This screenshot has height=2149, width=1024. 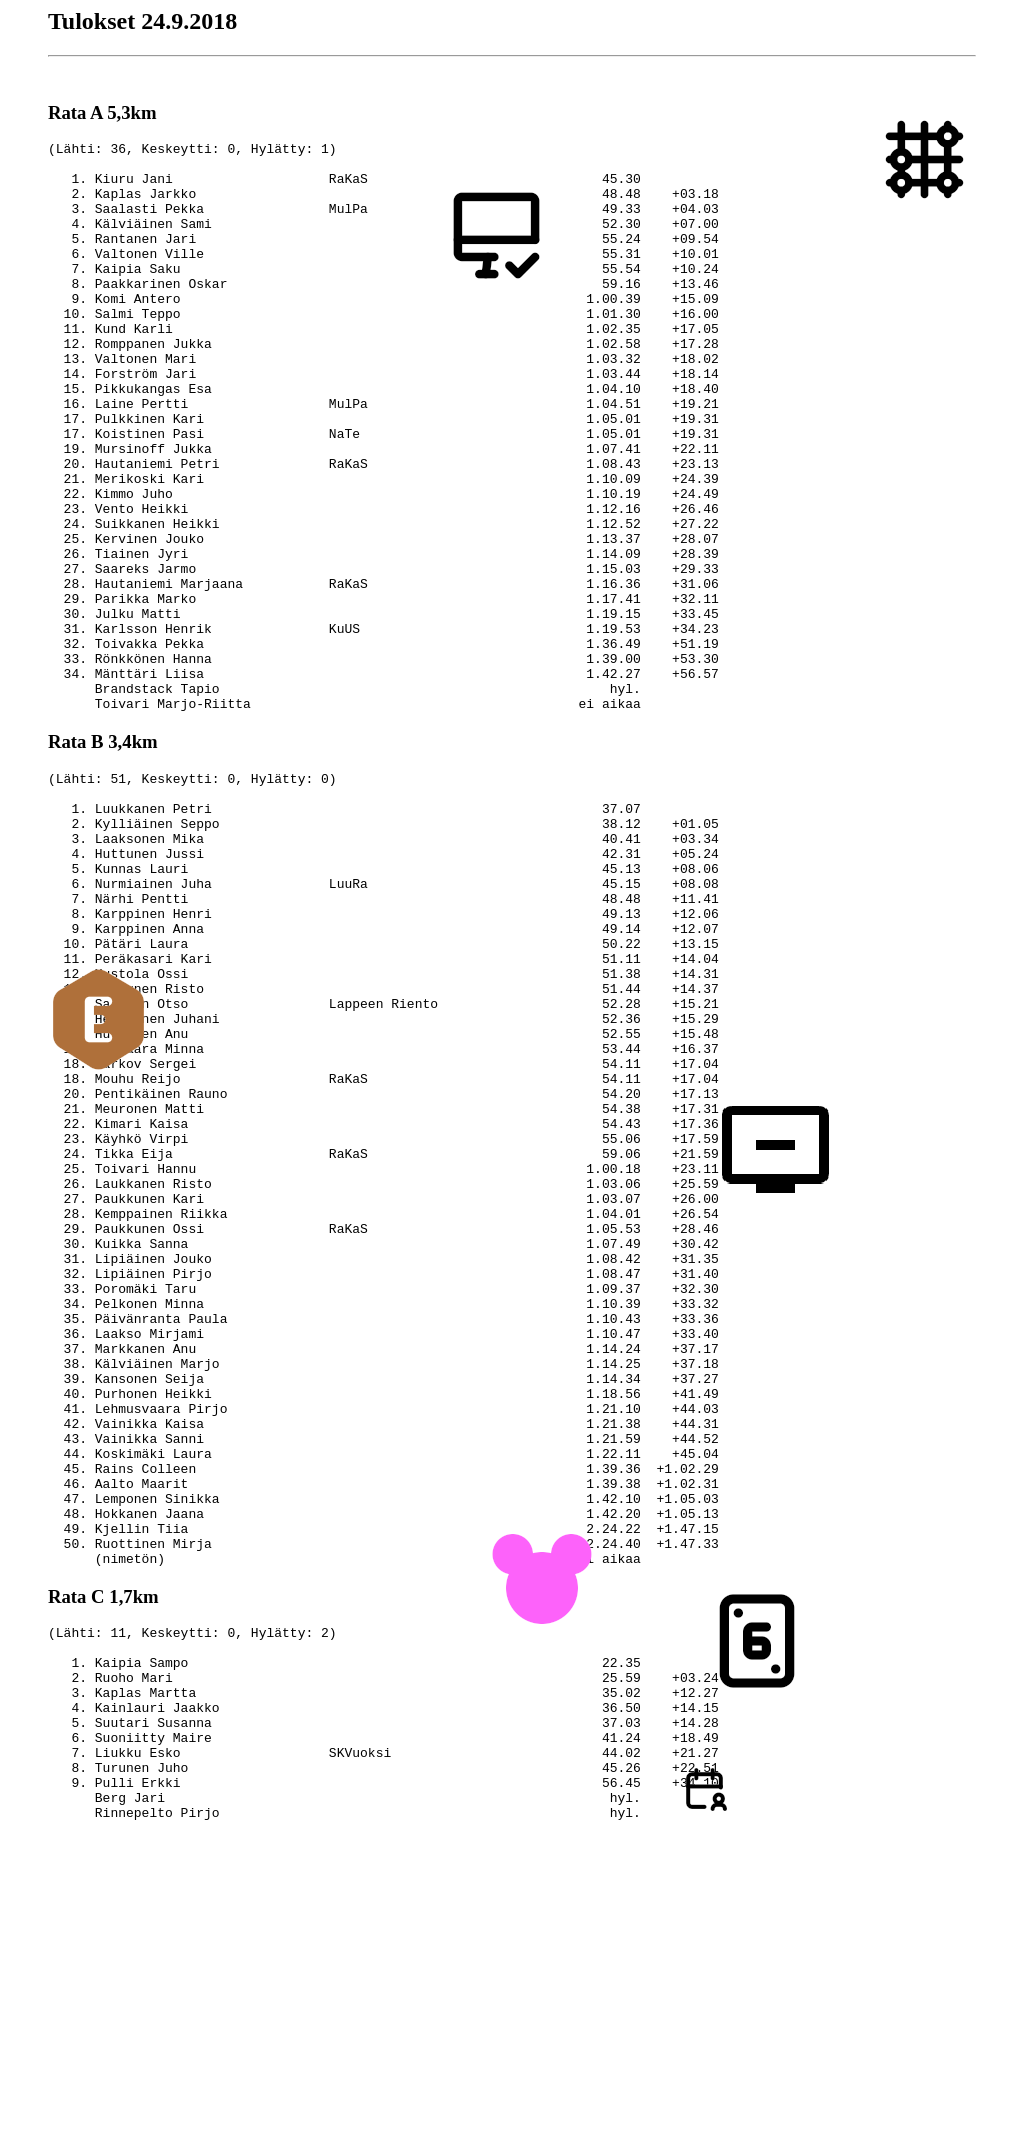 What do you see at coordinates (98, 1019) in the screenshot?
I see `app icon for a service or brand starting with "E"` at bounding box center [98, 1019].